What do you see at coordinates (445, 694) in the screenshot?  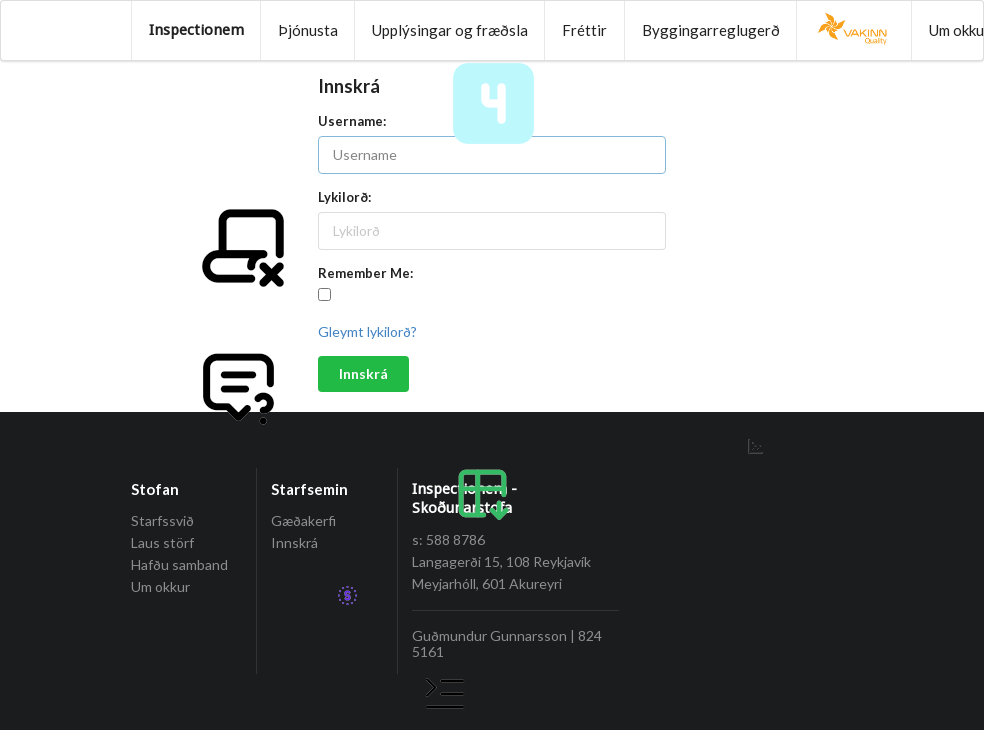 I see `increase text indent level` at bounding box center [445, 694].